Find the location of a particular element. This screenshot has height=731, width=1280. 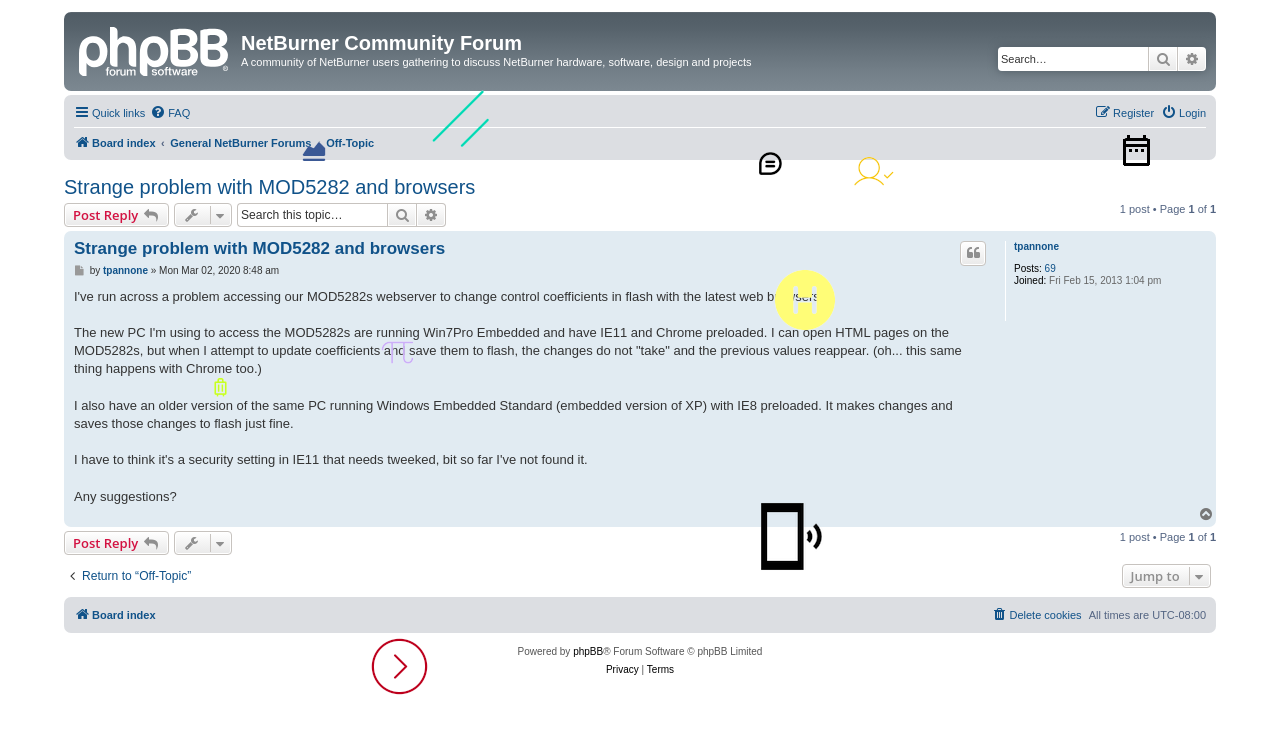

open chat or messaging is located at coordinates (770, 164).